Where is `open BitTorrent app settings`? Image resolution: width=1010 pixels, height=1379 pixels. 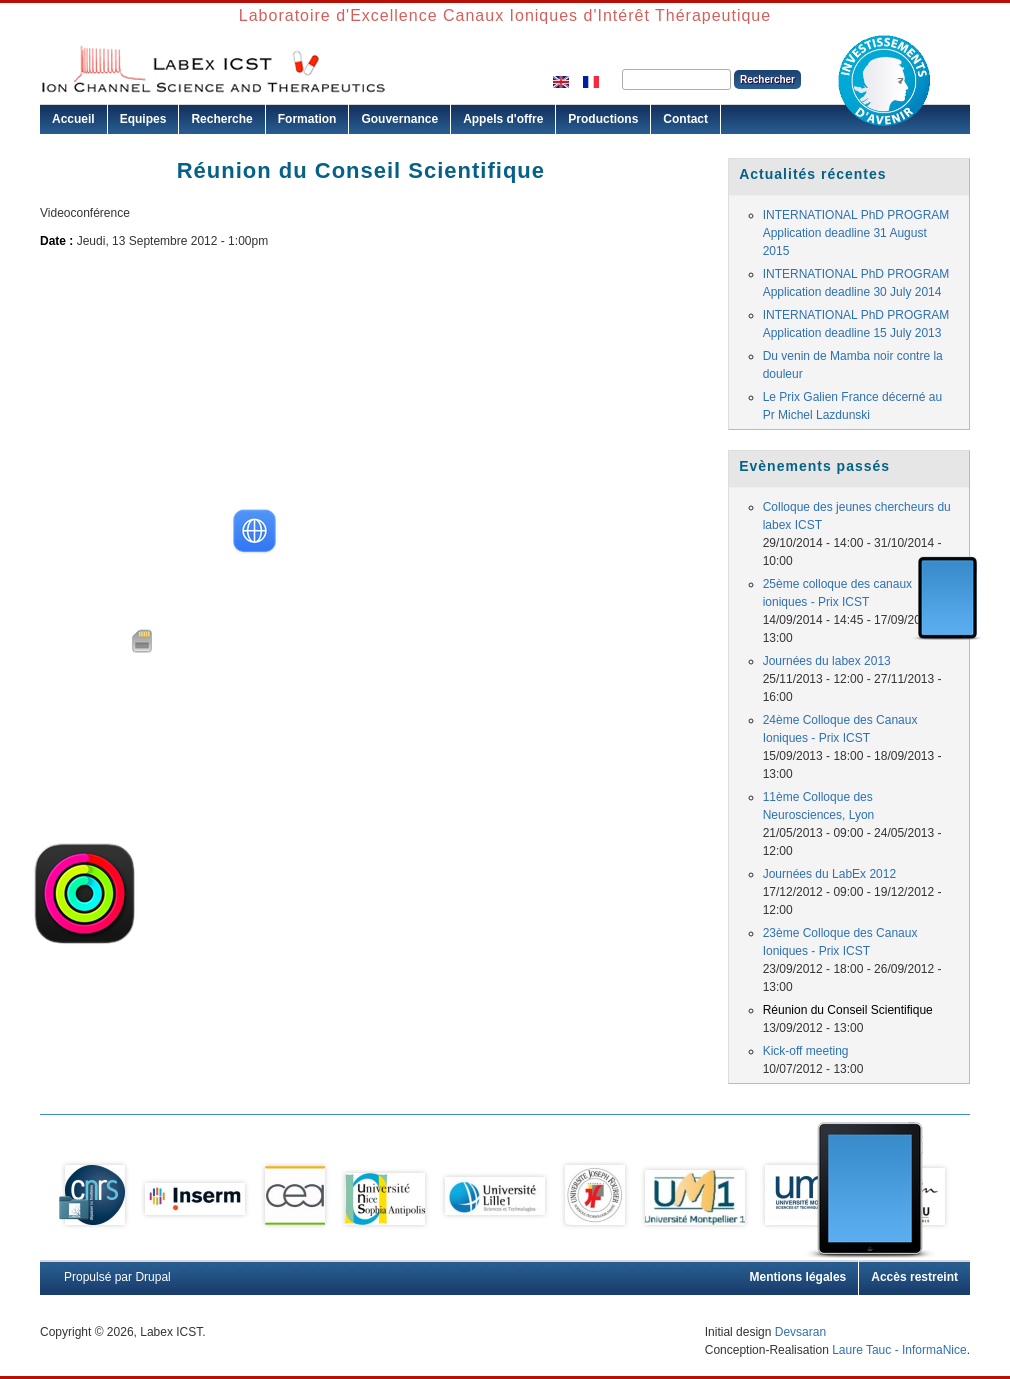 open BitTorrent app settings is located at coordinates (254, 531).